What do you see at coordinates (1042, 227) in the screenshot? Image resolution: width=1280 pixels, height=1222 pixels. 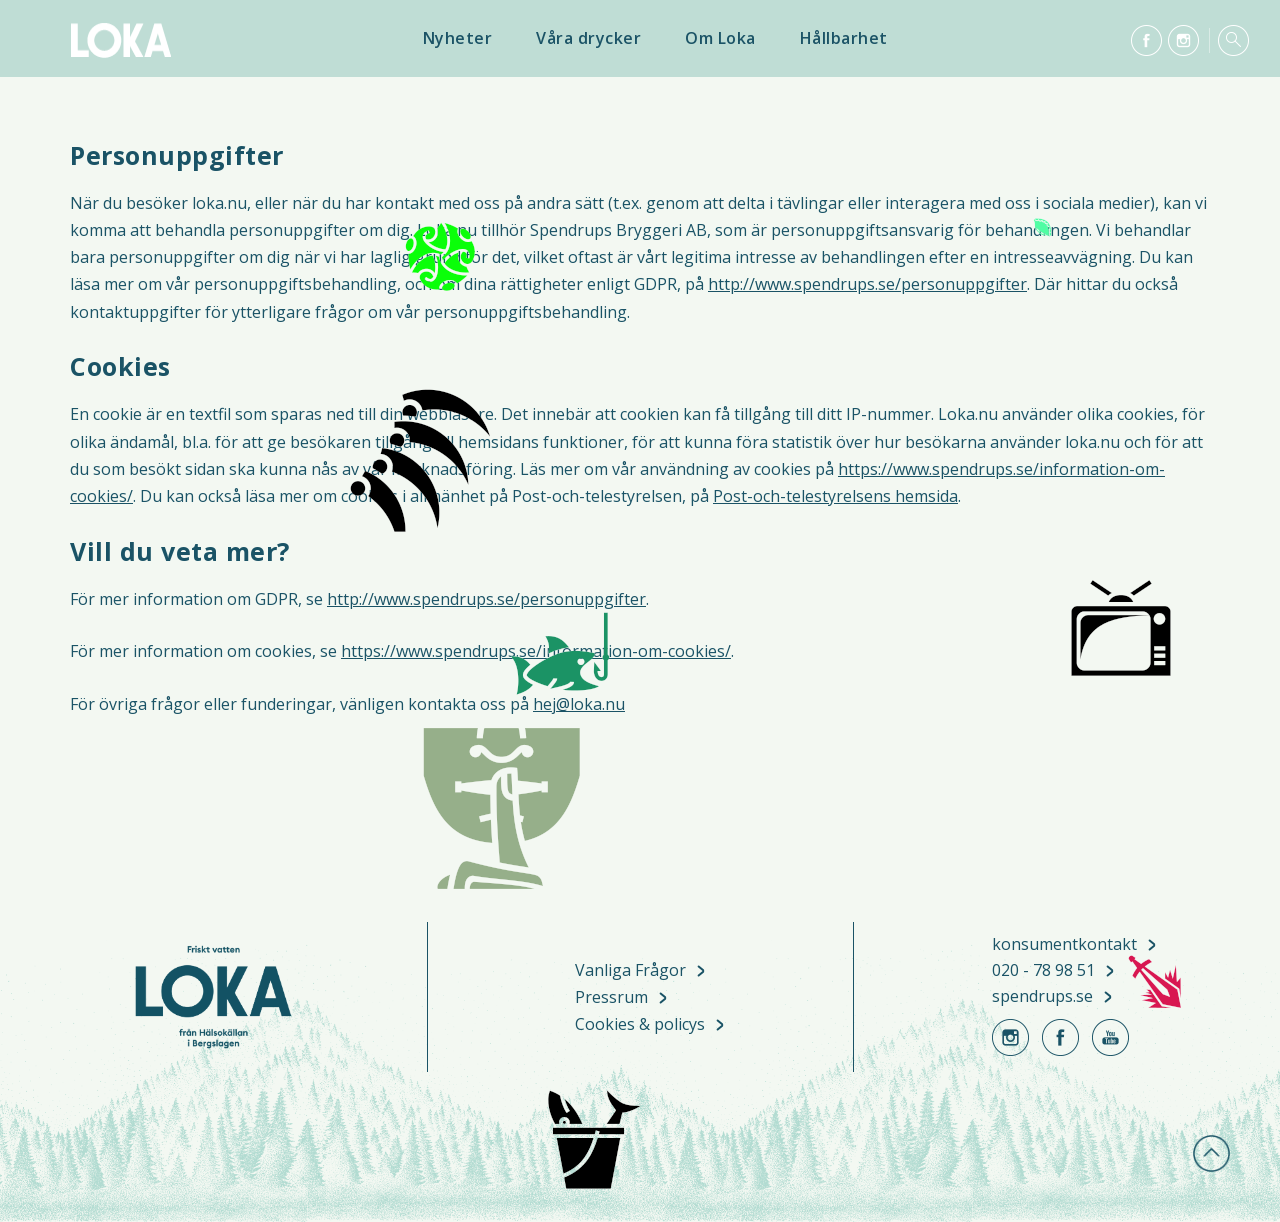 I see `select dumpling as a food item` at bounding box center [1042, 227].